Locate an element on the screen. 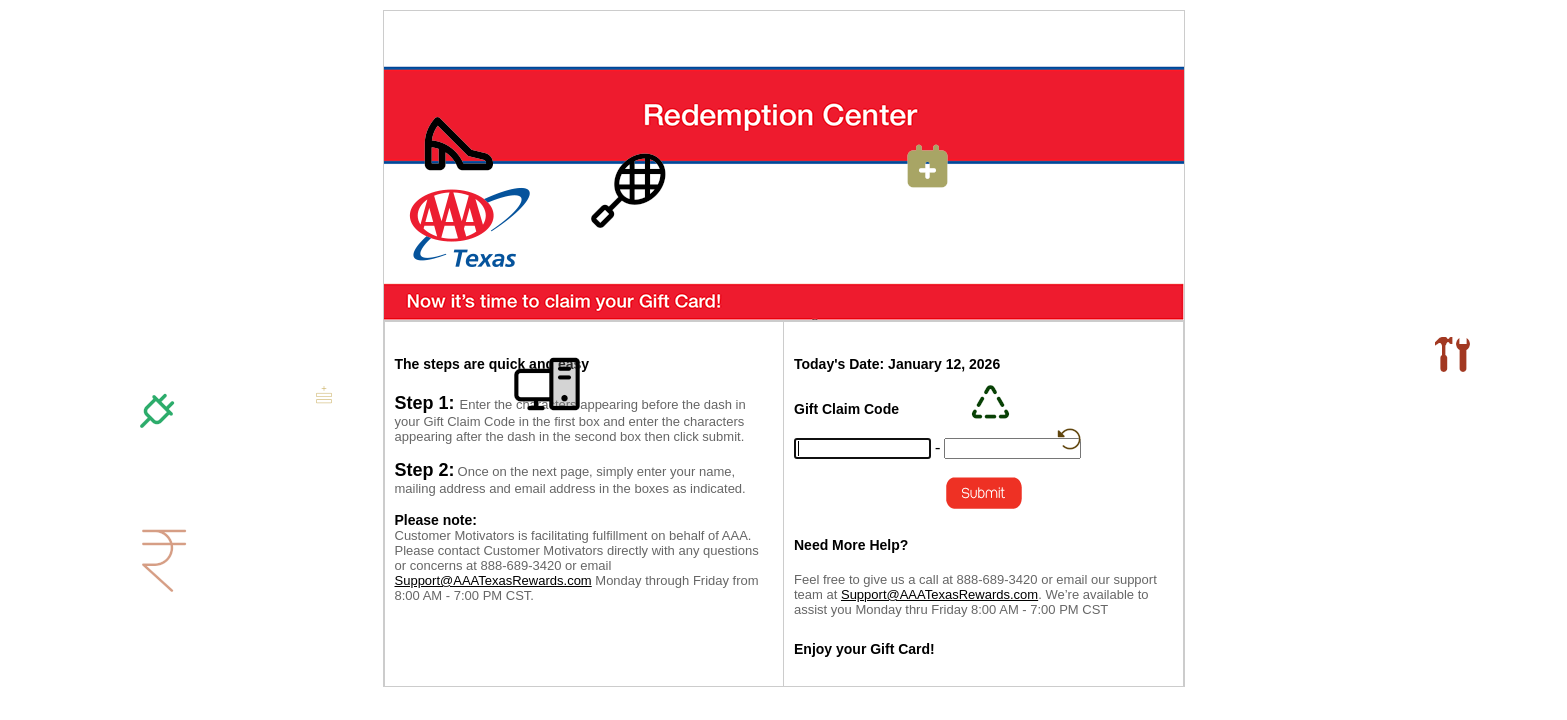 The height and width of the screenshot is (720, 1567). add a new row at the top is located at coordinates (324, 396).